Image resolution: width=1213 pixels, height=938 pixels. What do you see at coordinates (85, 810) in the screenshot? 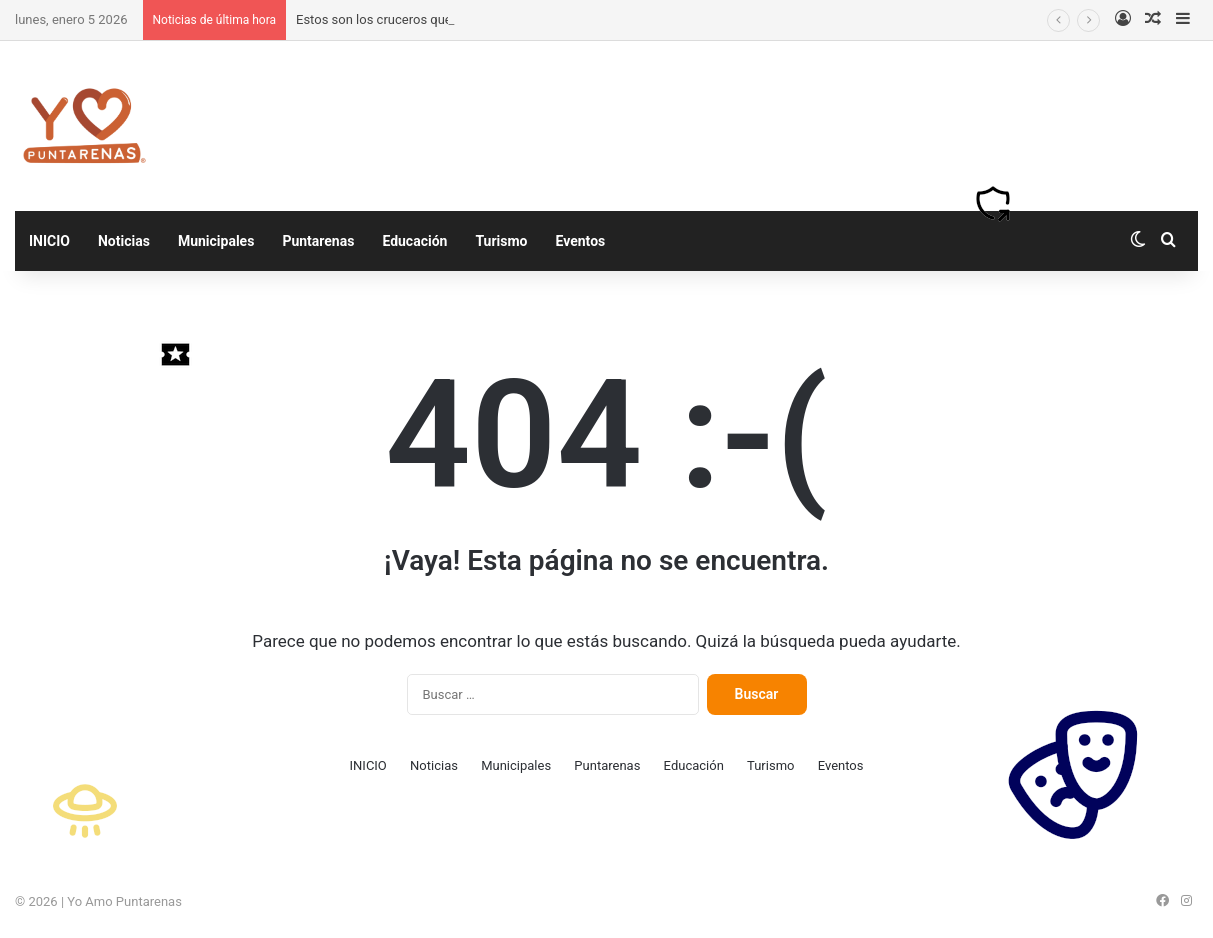
I see `access sci-fi or space-themed content` at bounding box center [85, 810].